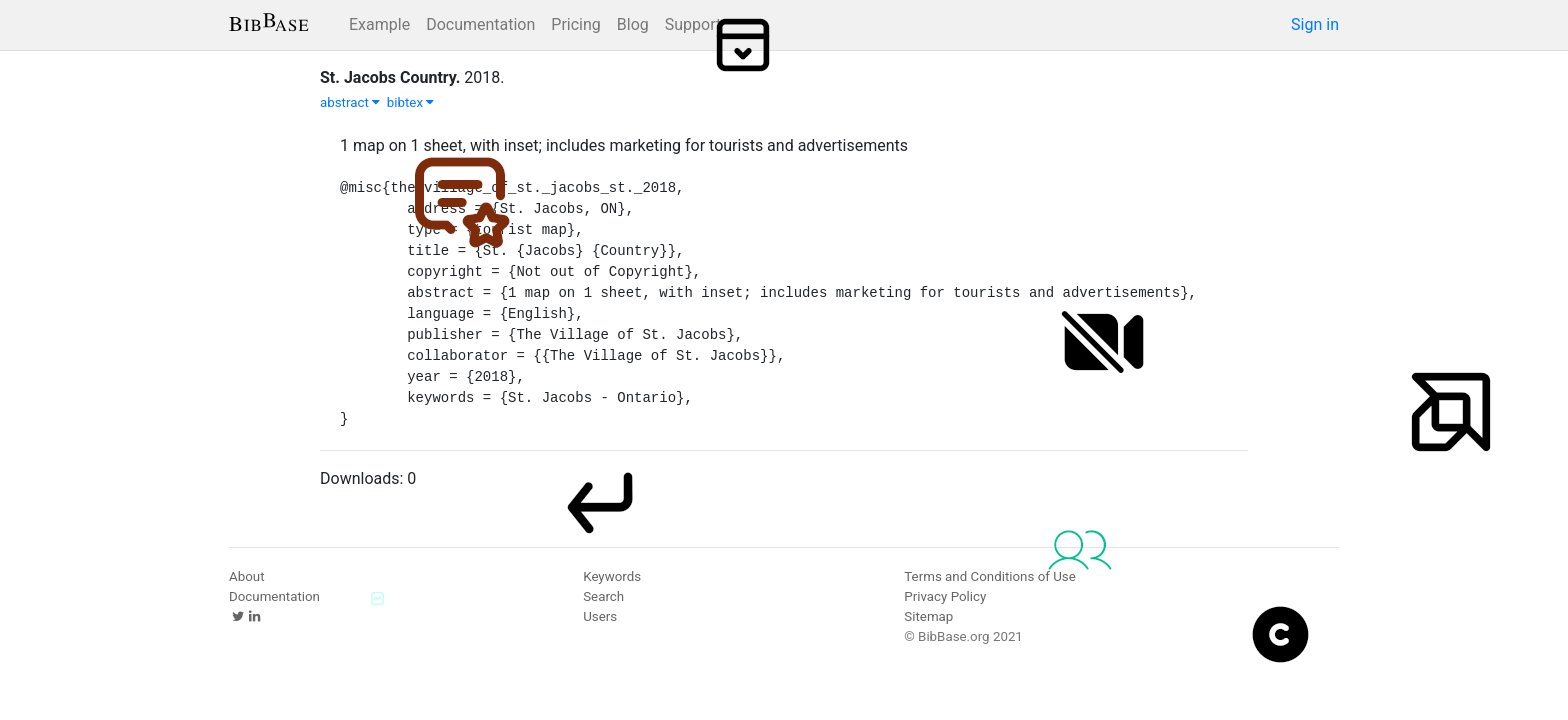 The width and height of the screenshot is (1568, 720). Describe the element at coordinates (598, 503) in the screenshot. I see `return or enter key` at that location.